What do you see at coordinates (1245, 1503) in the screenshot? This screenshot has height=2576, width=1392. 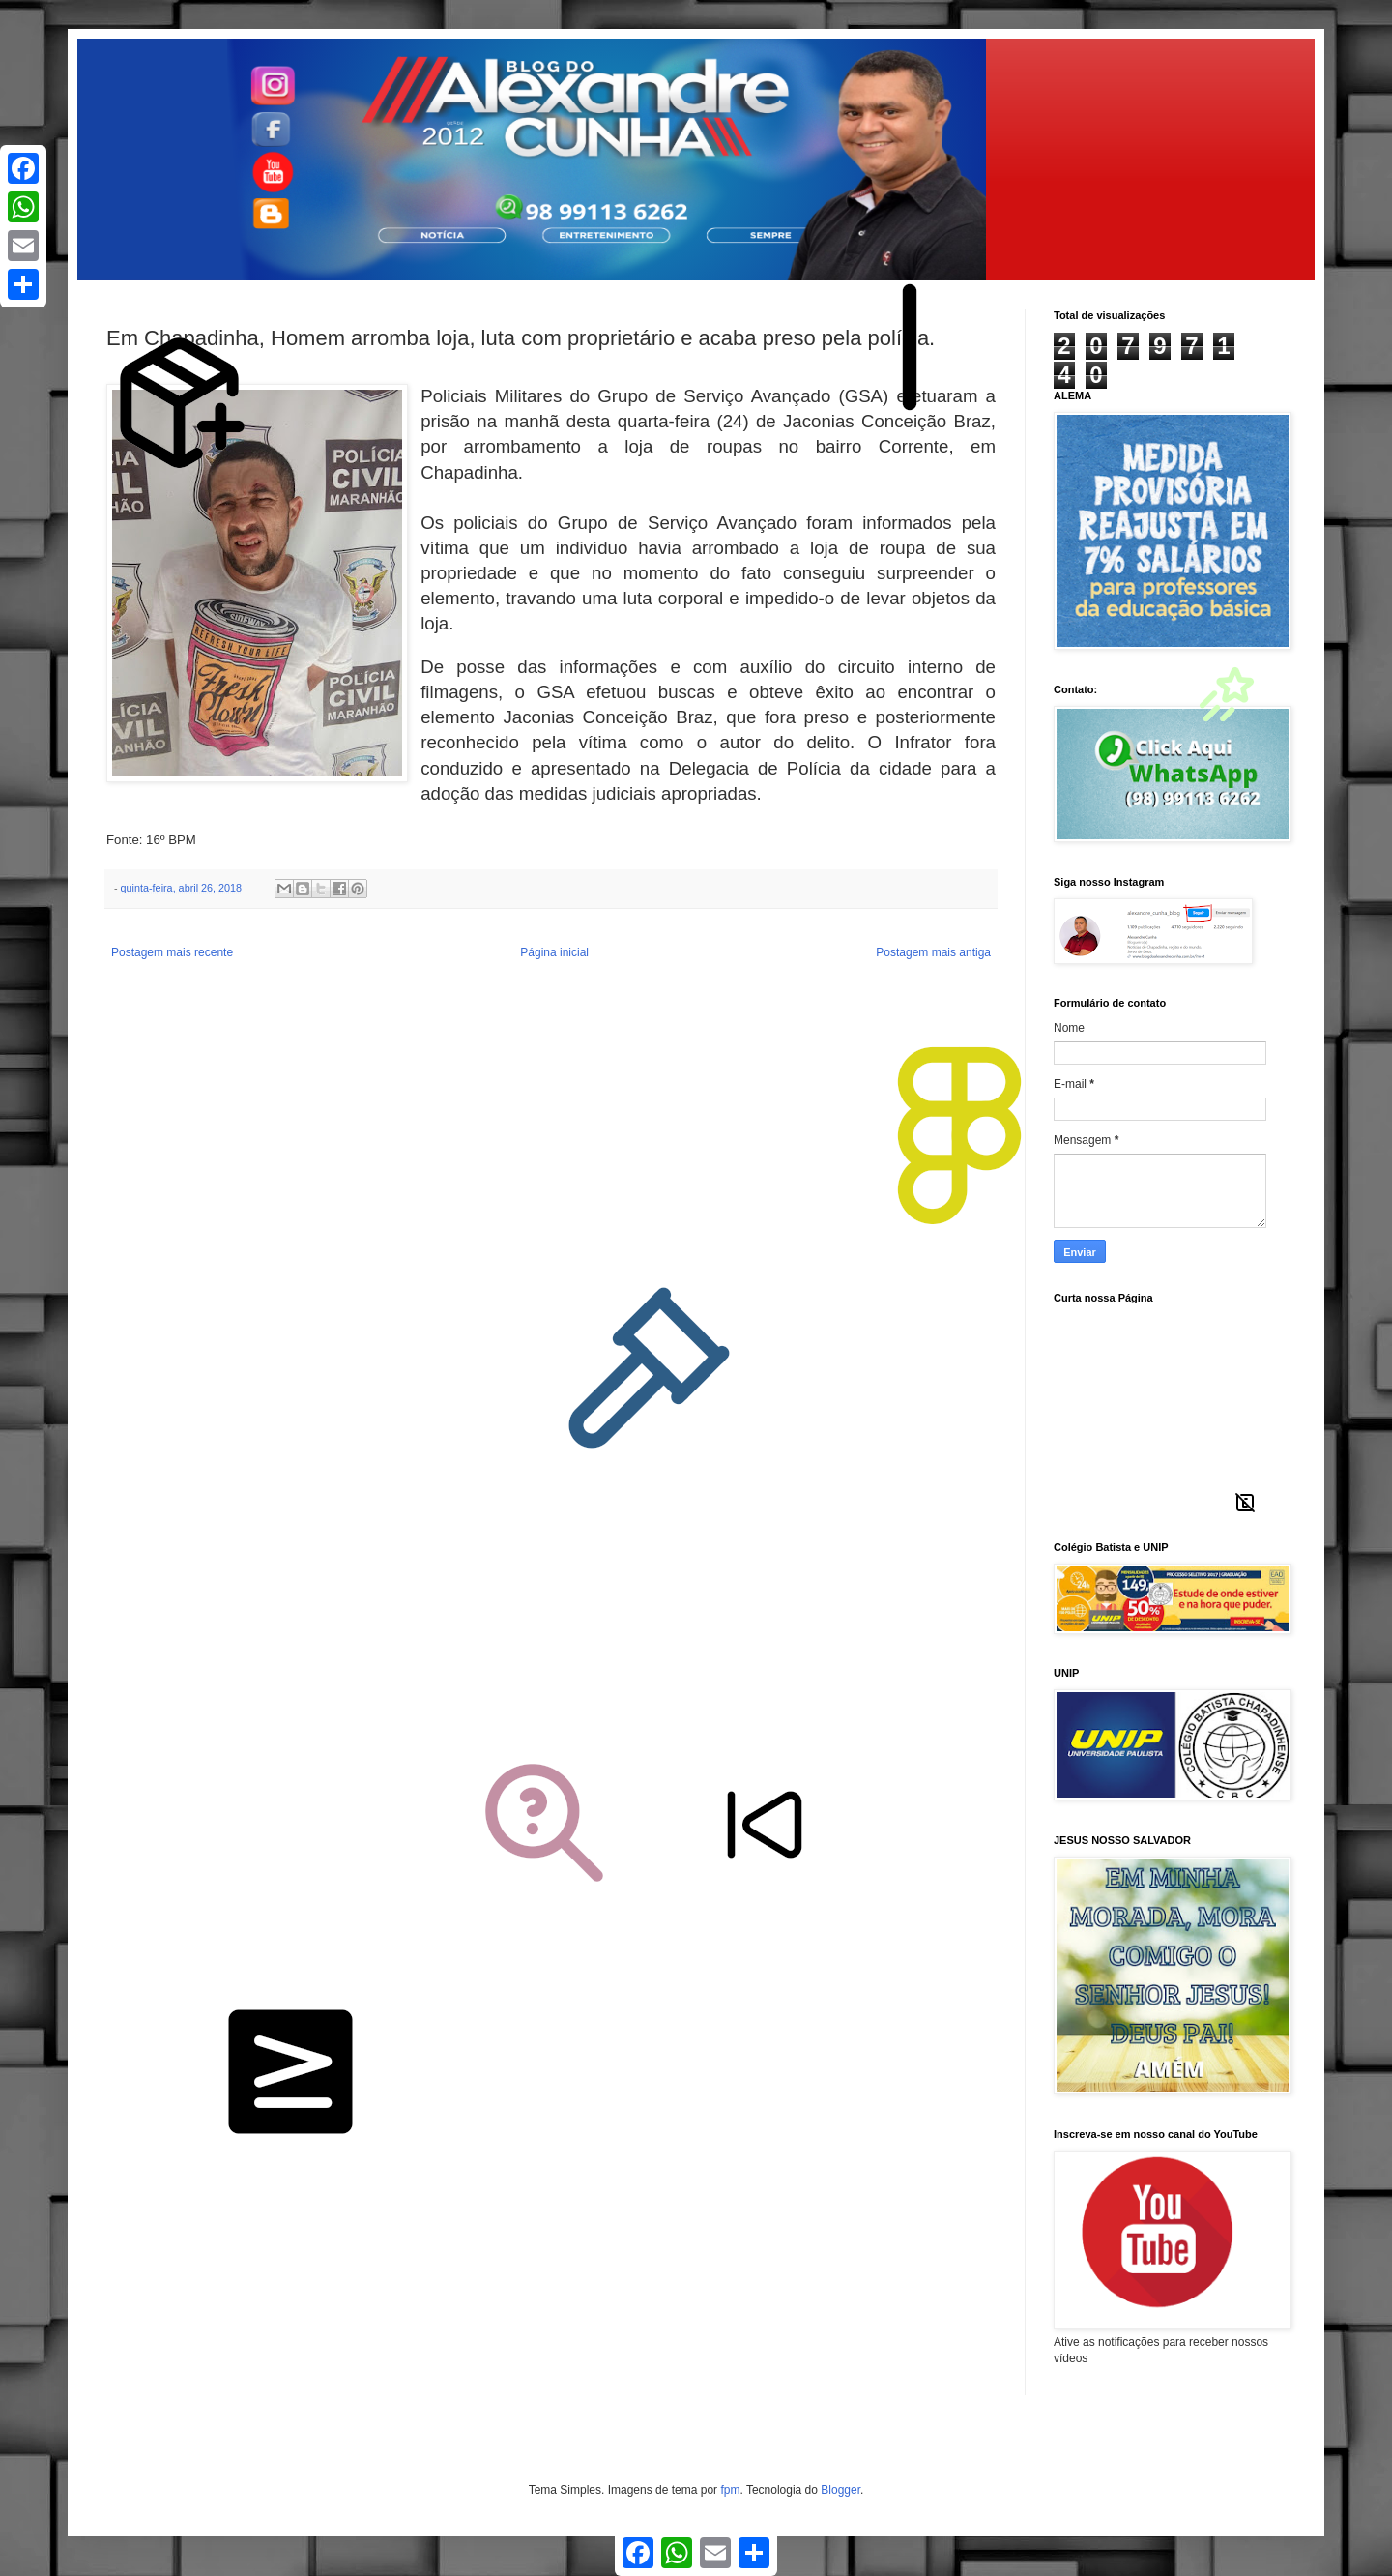 I see `explicit content filter is enabled` at bounding box center [1245, 1503].